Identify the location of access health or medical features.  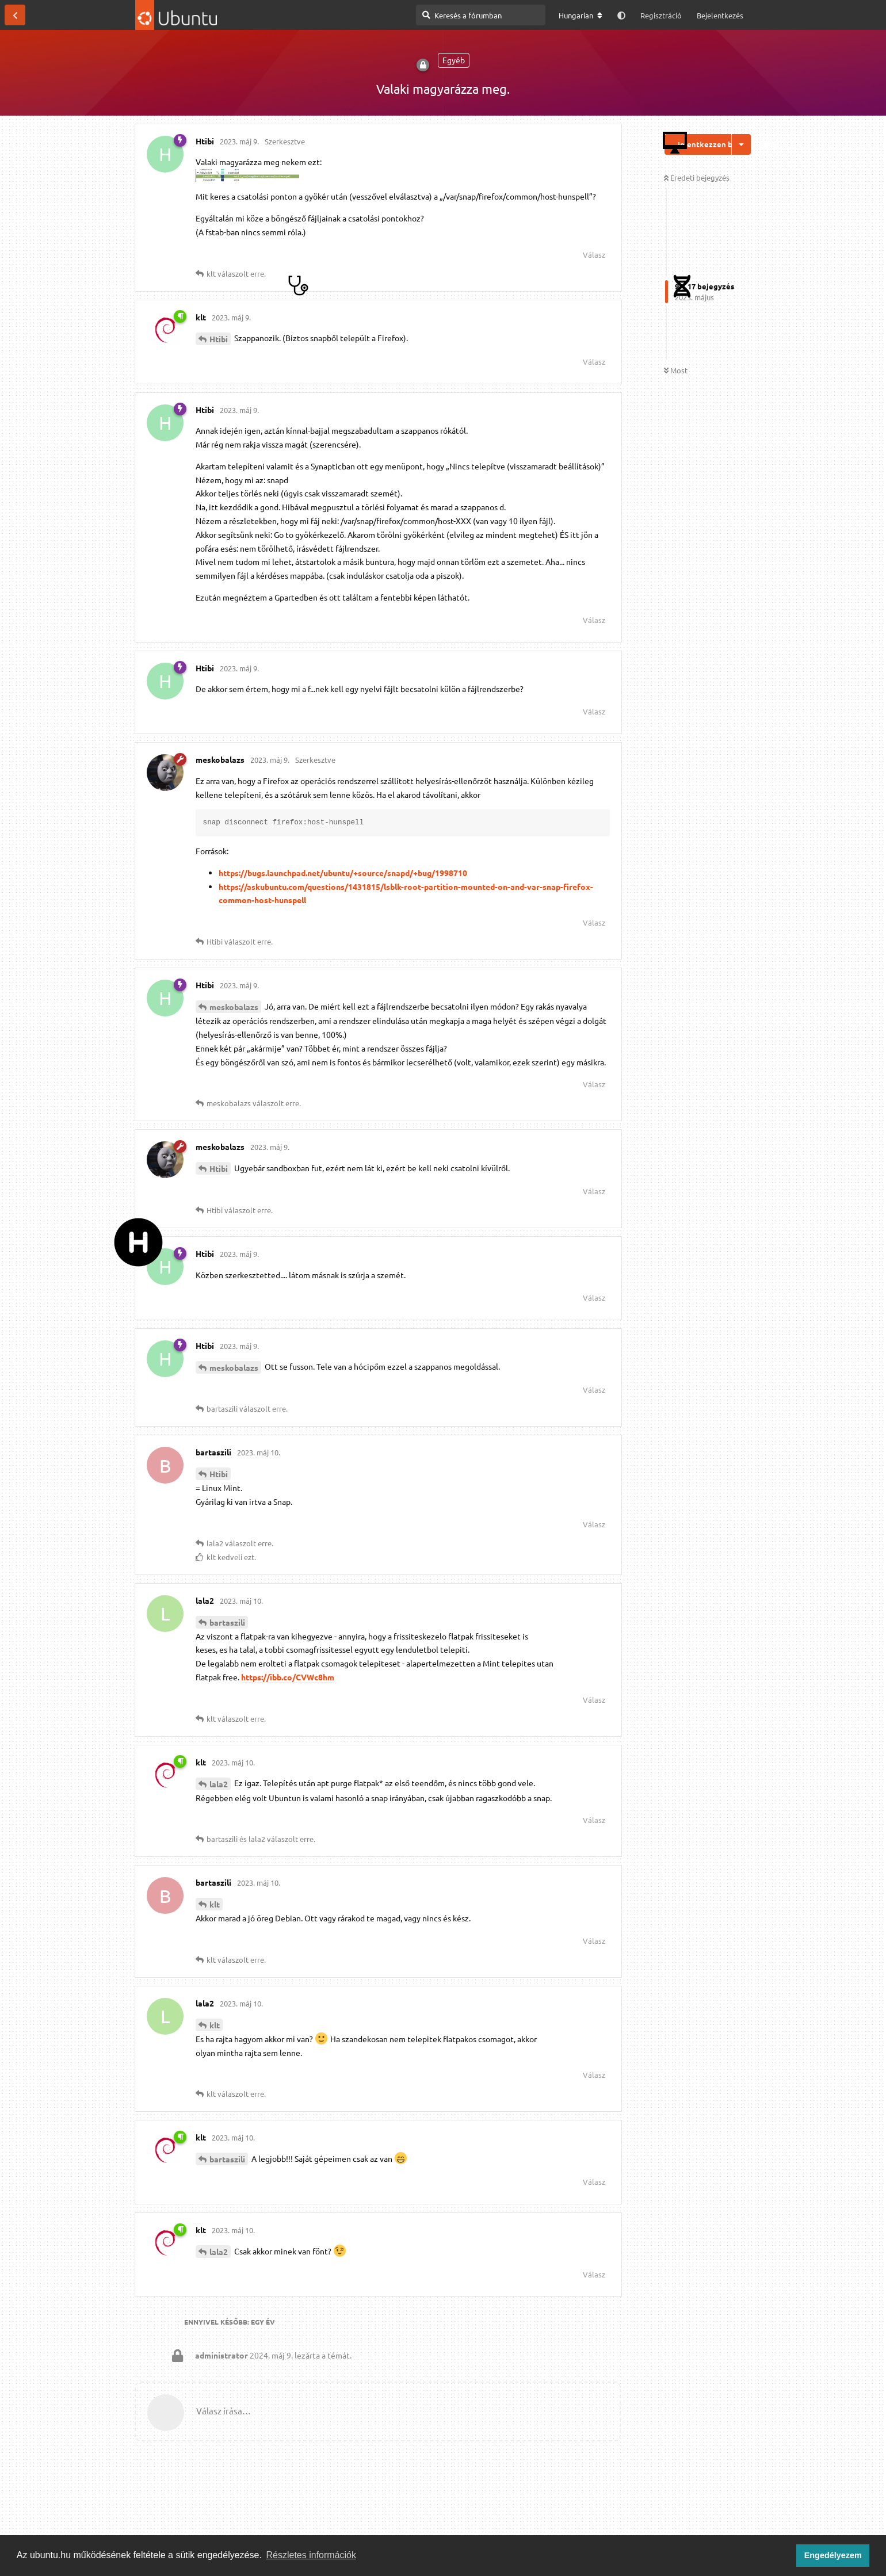
(297, 285).